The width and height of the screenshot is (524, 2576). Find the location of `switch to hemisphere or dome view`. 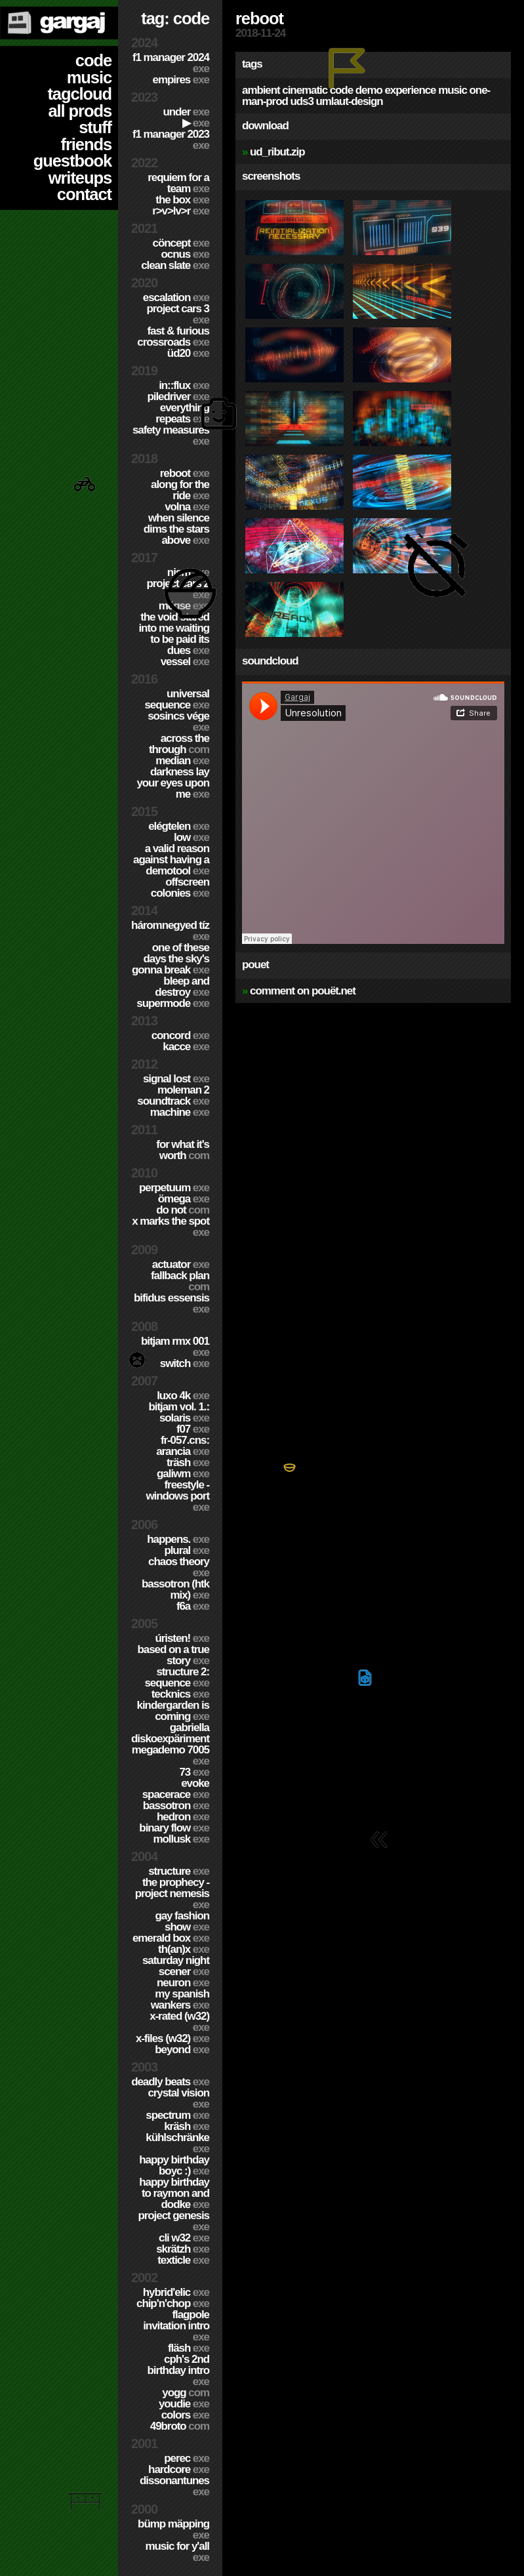

switch to hemisphere or dome view is located at coordinates (289, 1467).